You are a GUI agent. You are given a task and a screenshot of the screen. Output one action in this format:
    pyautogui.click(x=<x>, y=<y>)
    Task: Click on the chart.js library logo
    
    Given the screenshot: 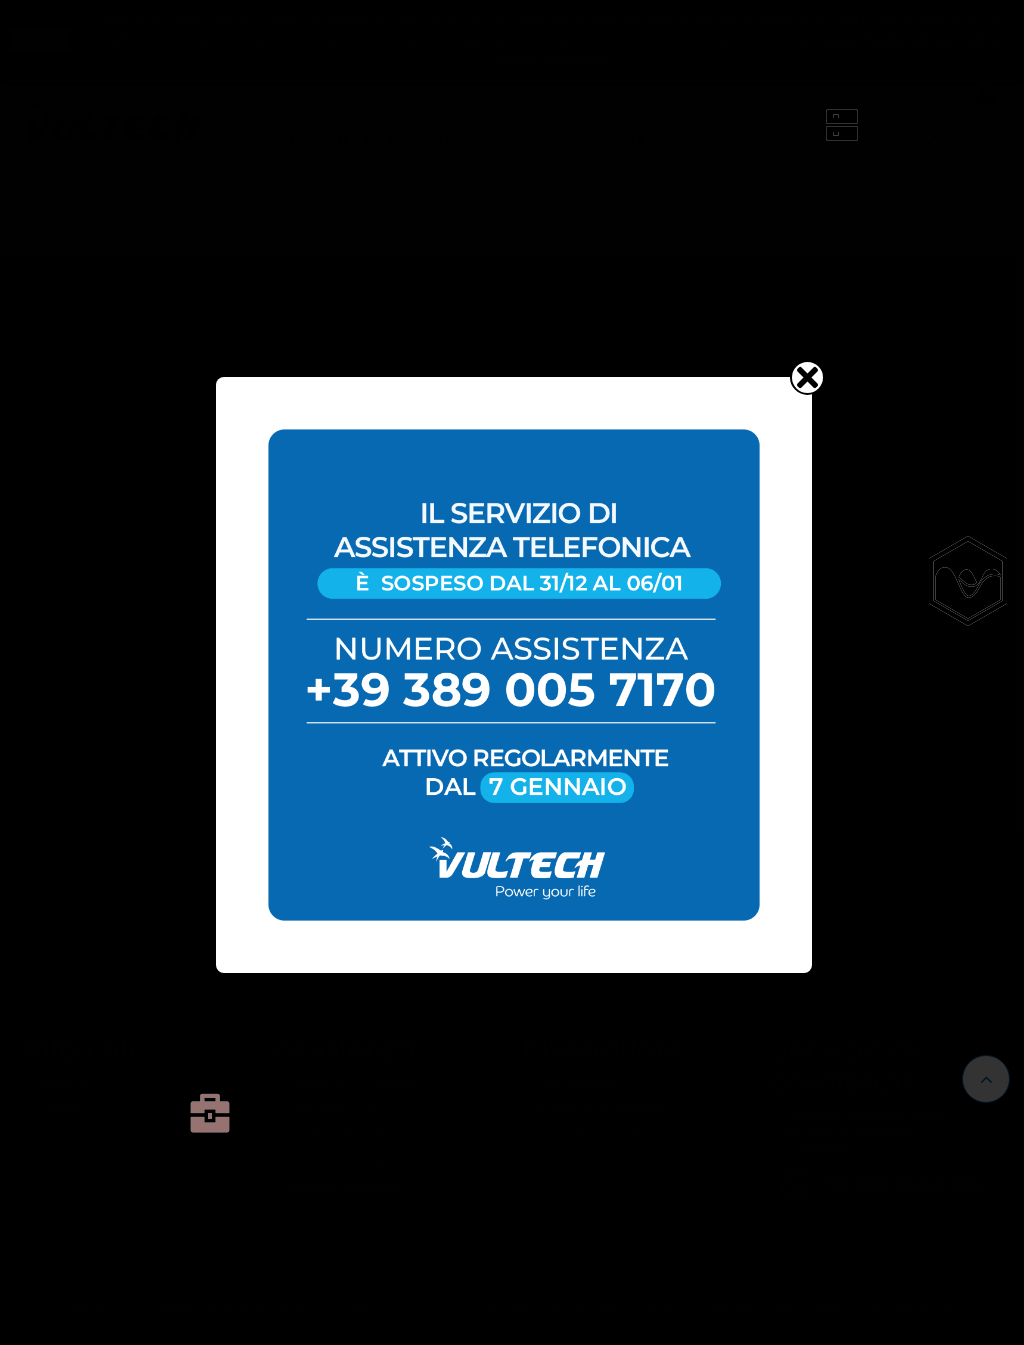 What is the action you would take?
    pyautogui.click(x=968, y=581)
    